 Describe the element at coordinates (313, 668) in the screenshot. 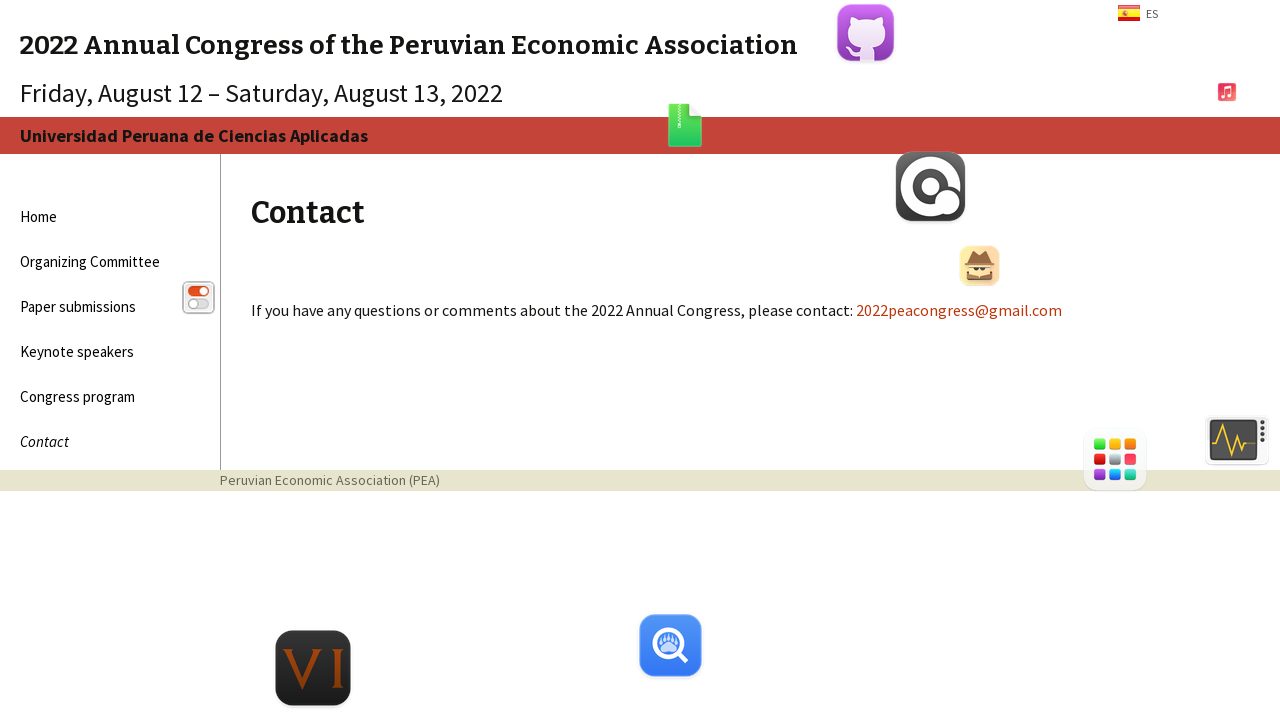

I see `launch Civilization VI` at that location.